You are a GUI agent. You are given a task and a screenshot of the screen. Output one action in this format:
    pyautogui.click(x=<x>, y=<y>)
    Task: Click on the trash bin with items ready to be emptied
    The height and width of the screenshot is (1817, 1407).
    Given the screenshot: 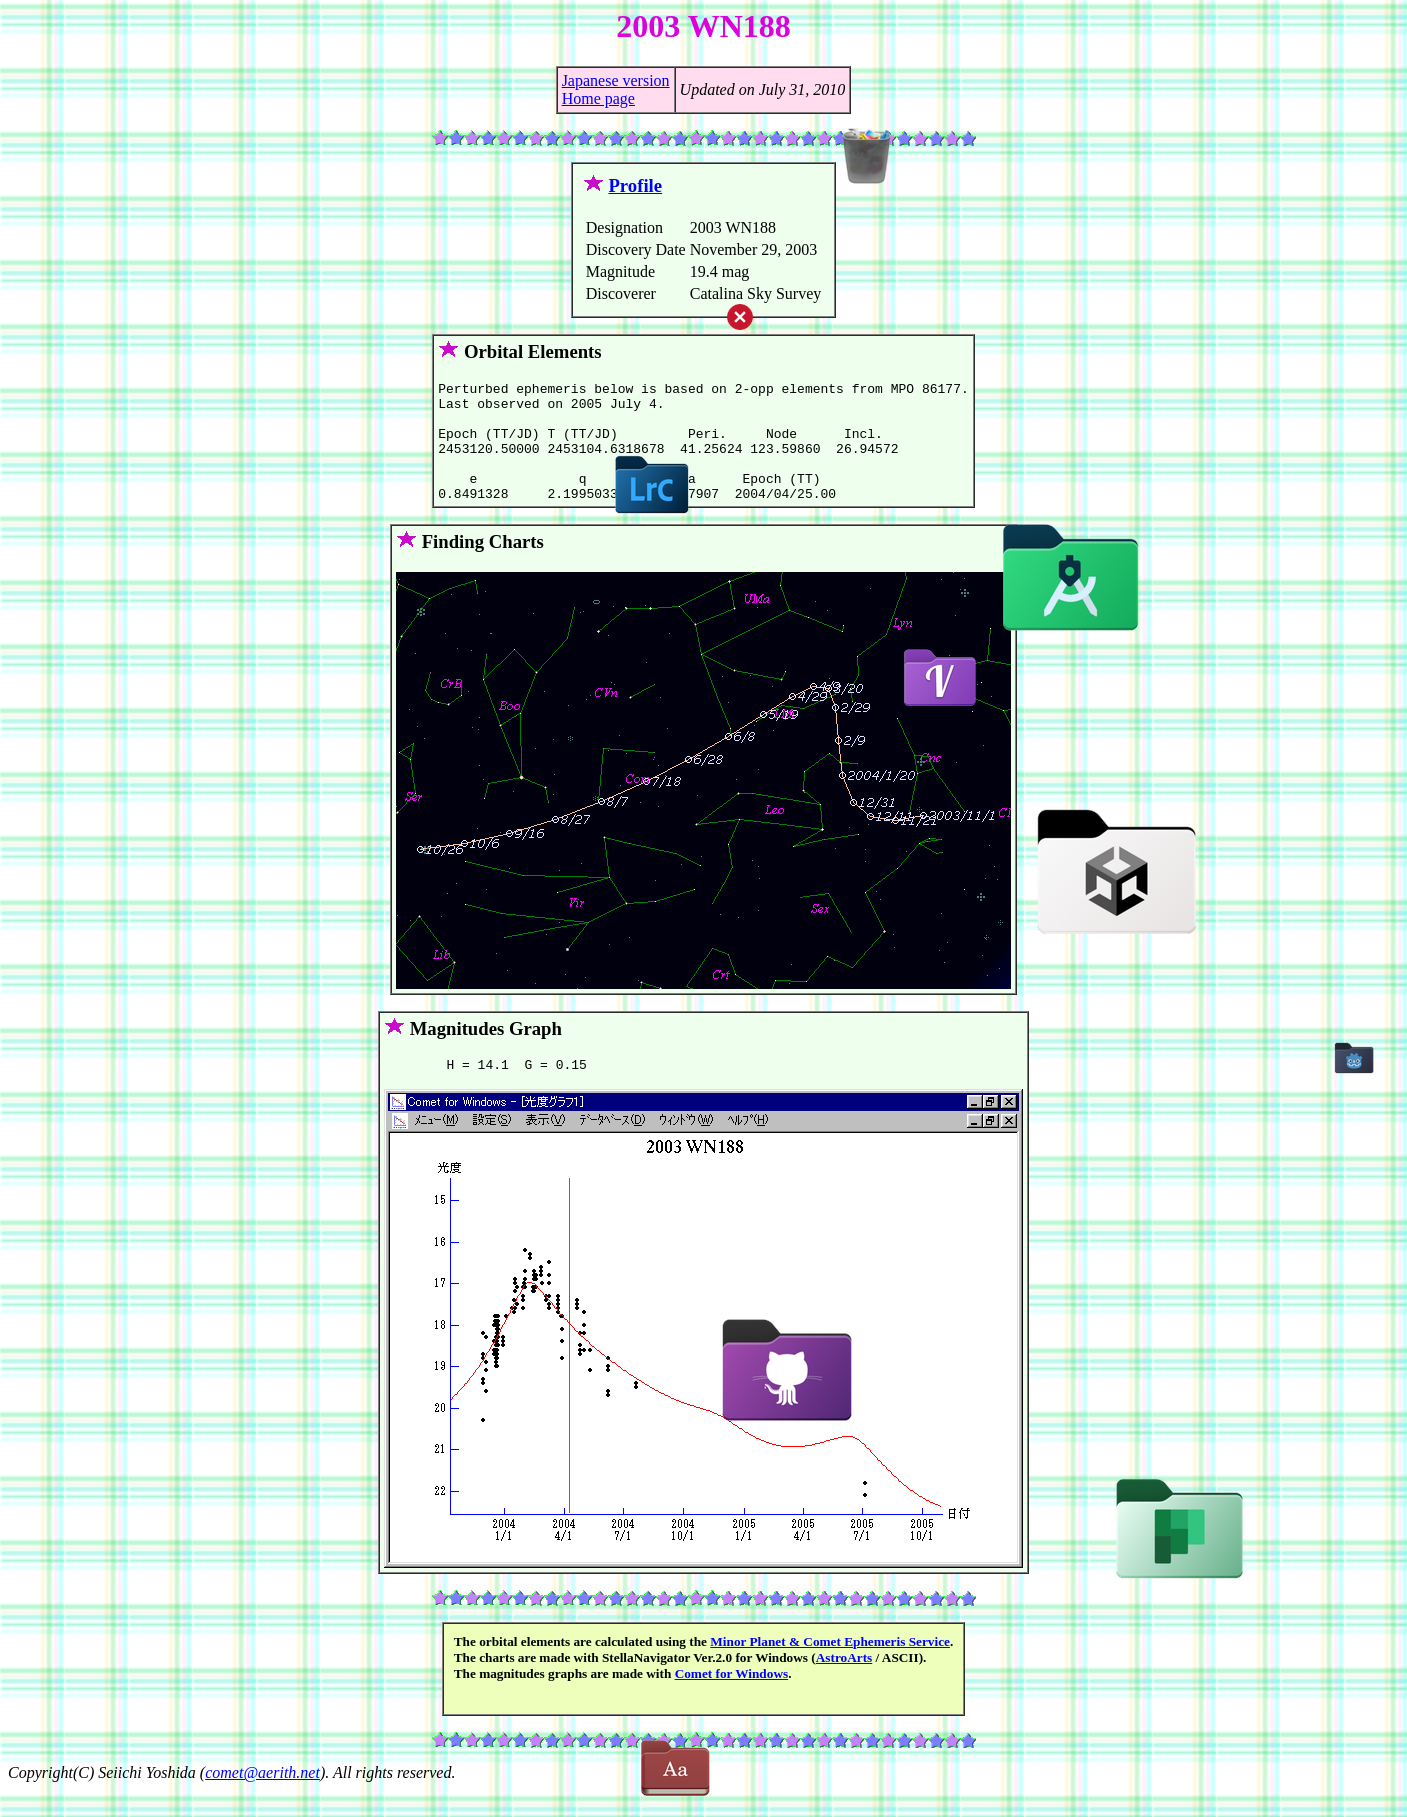 What is the action you would take?
    pyautogui.click(x=866, y=156)
    